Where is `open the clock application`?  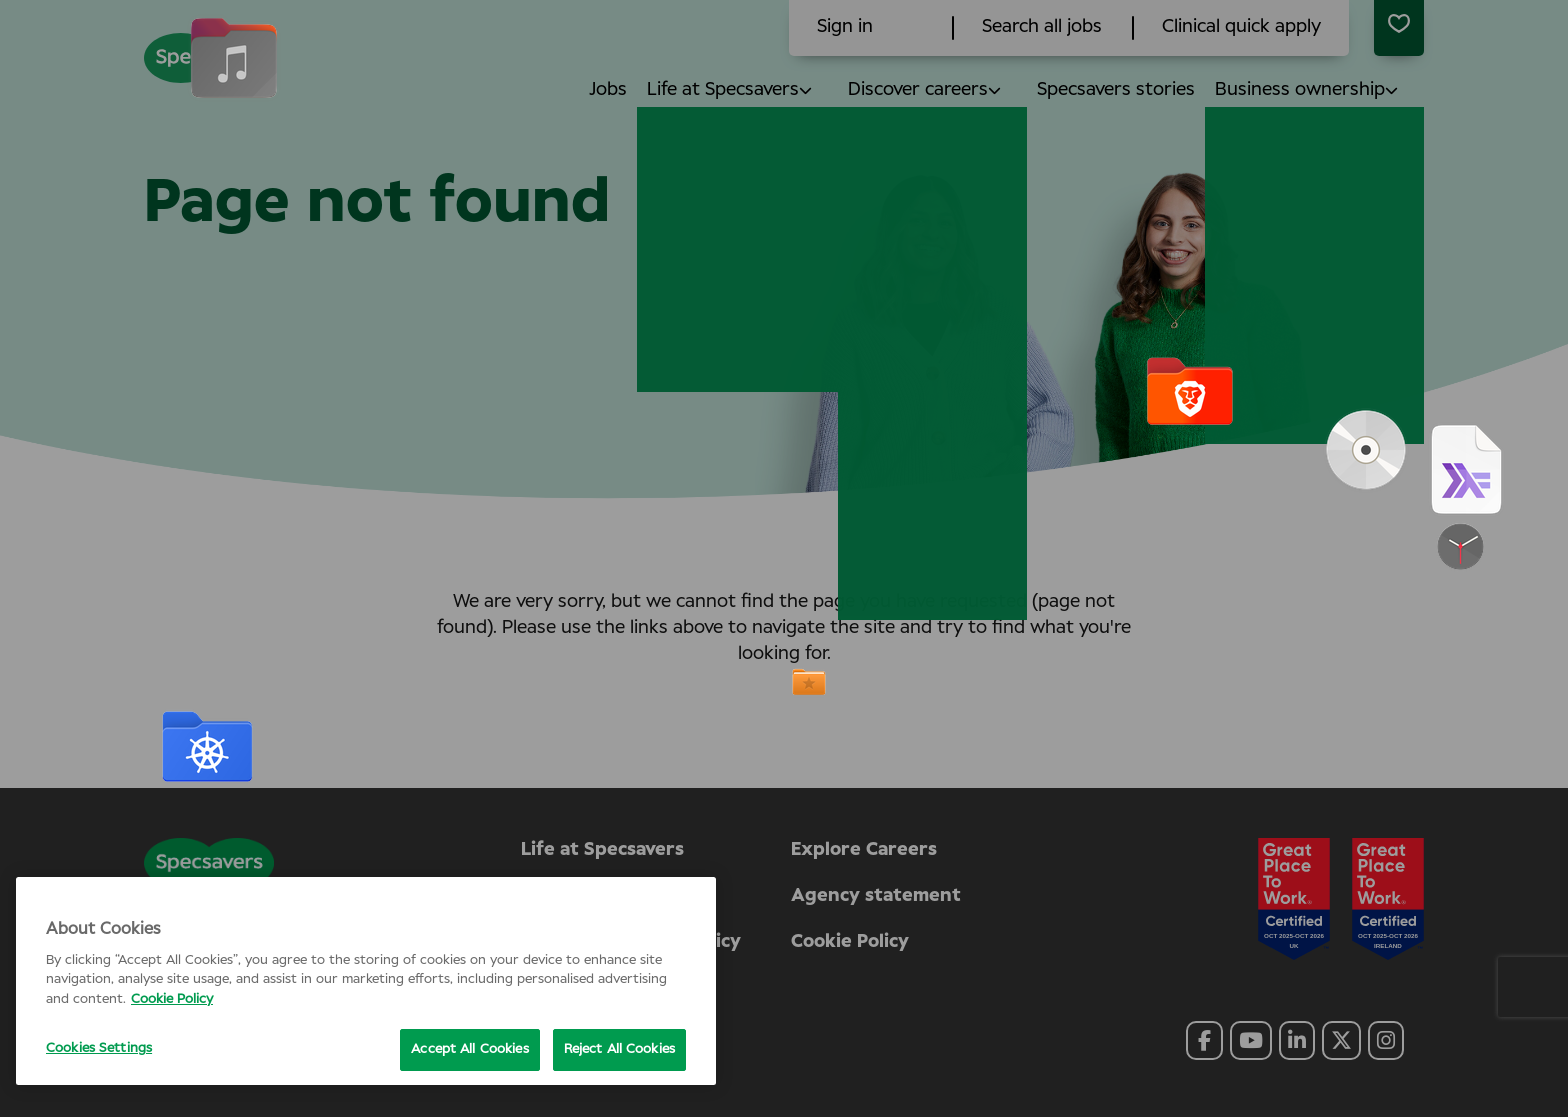 open the clock application is located at coordinates (1460, 546).